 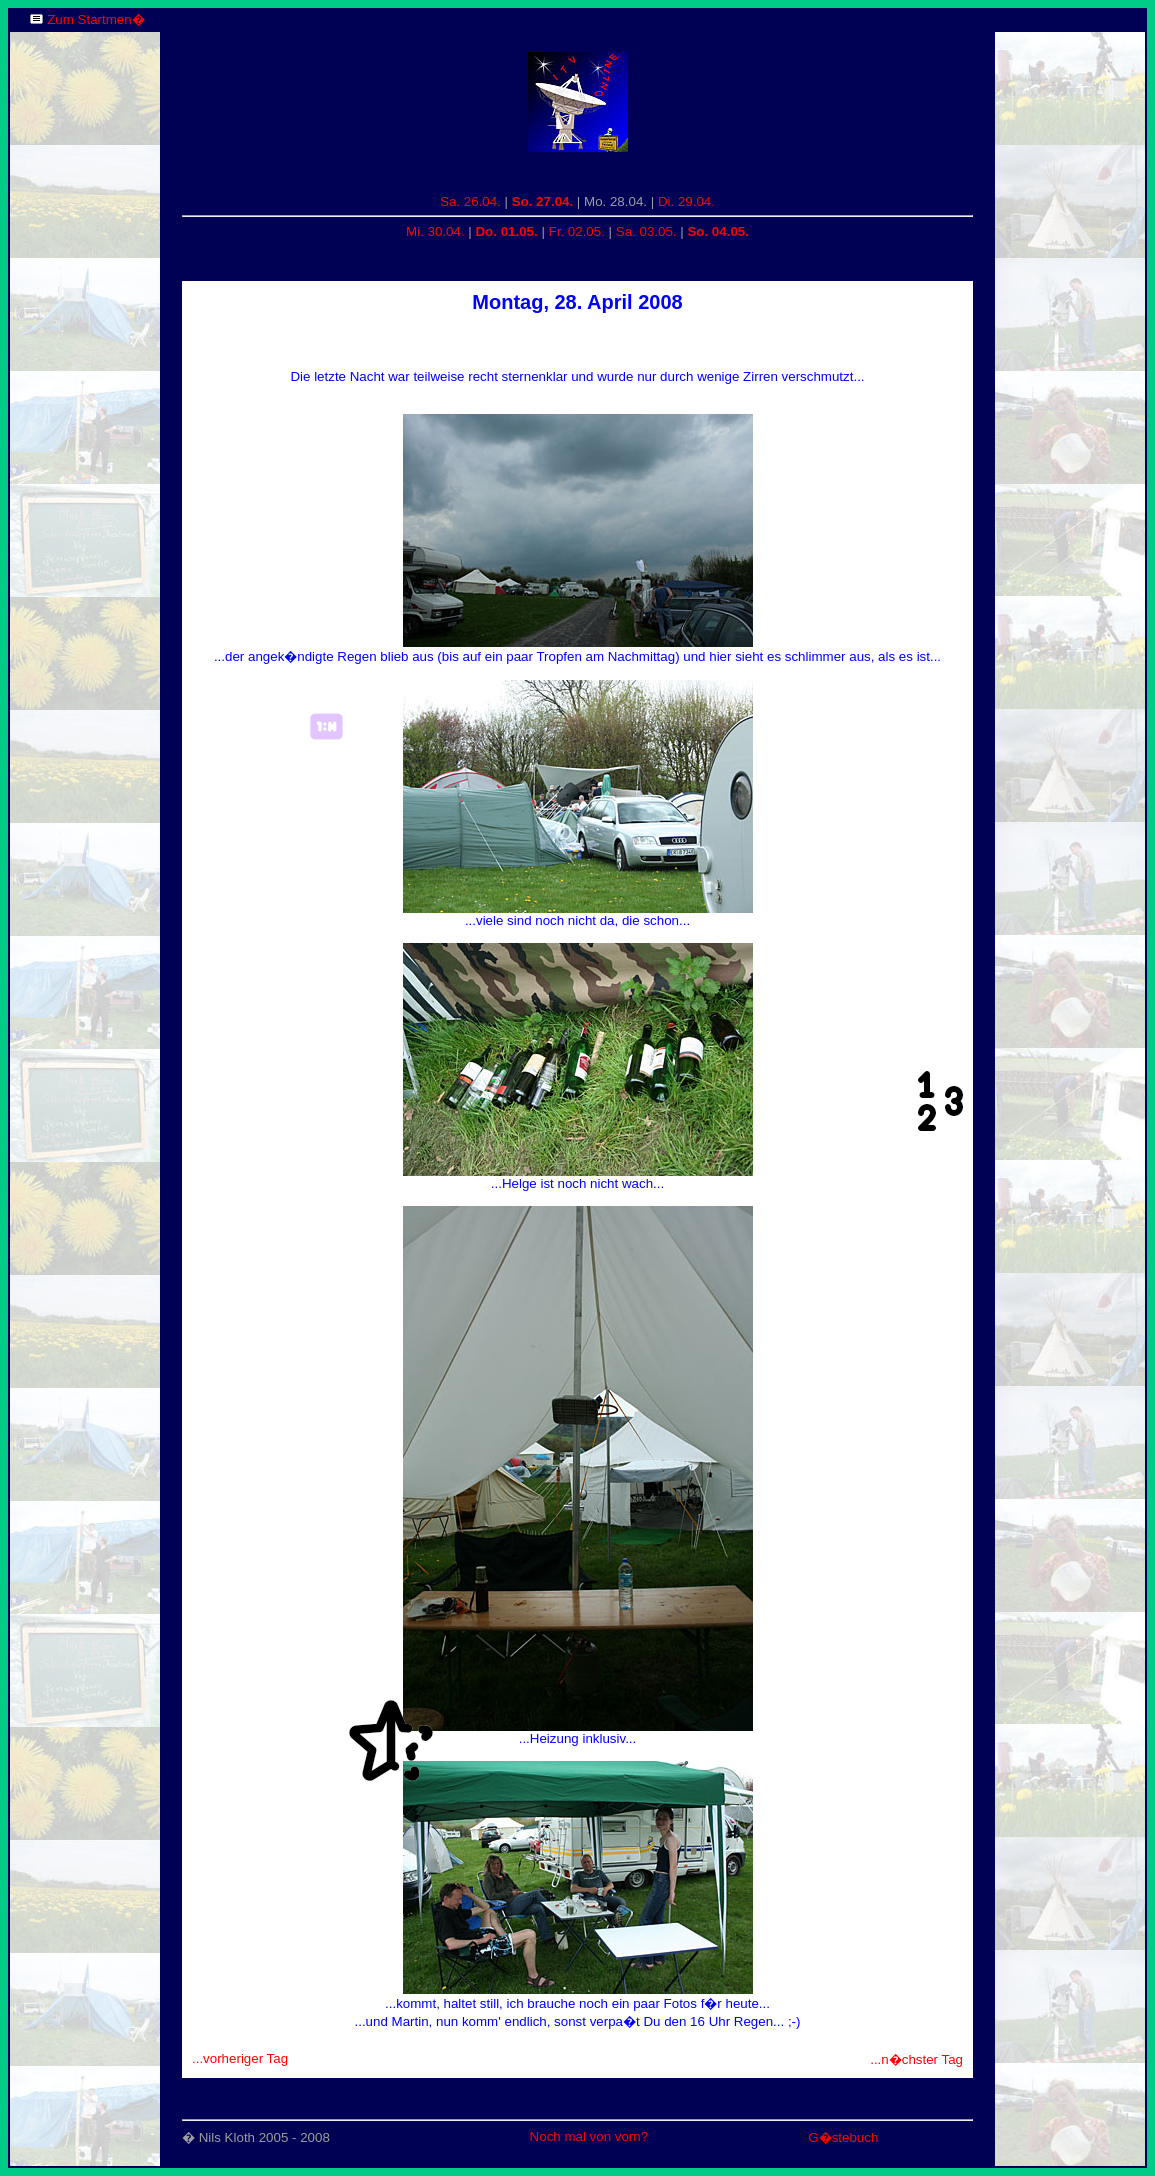 I want to click on indicates a partial or half-star rating, so click(x=391, y=1742).